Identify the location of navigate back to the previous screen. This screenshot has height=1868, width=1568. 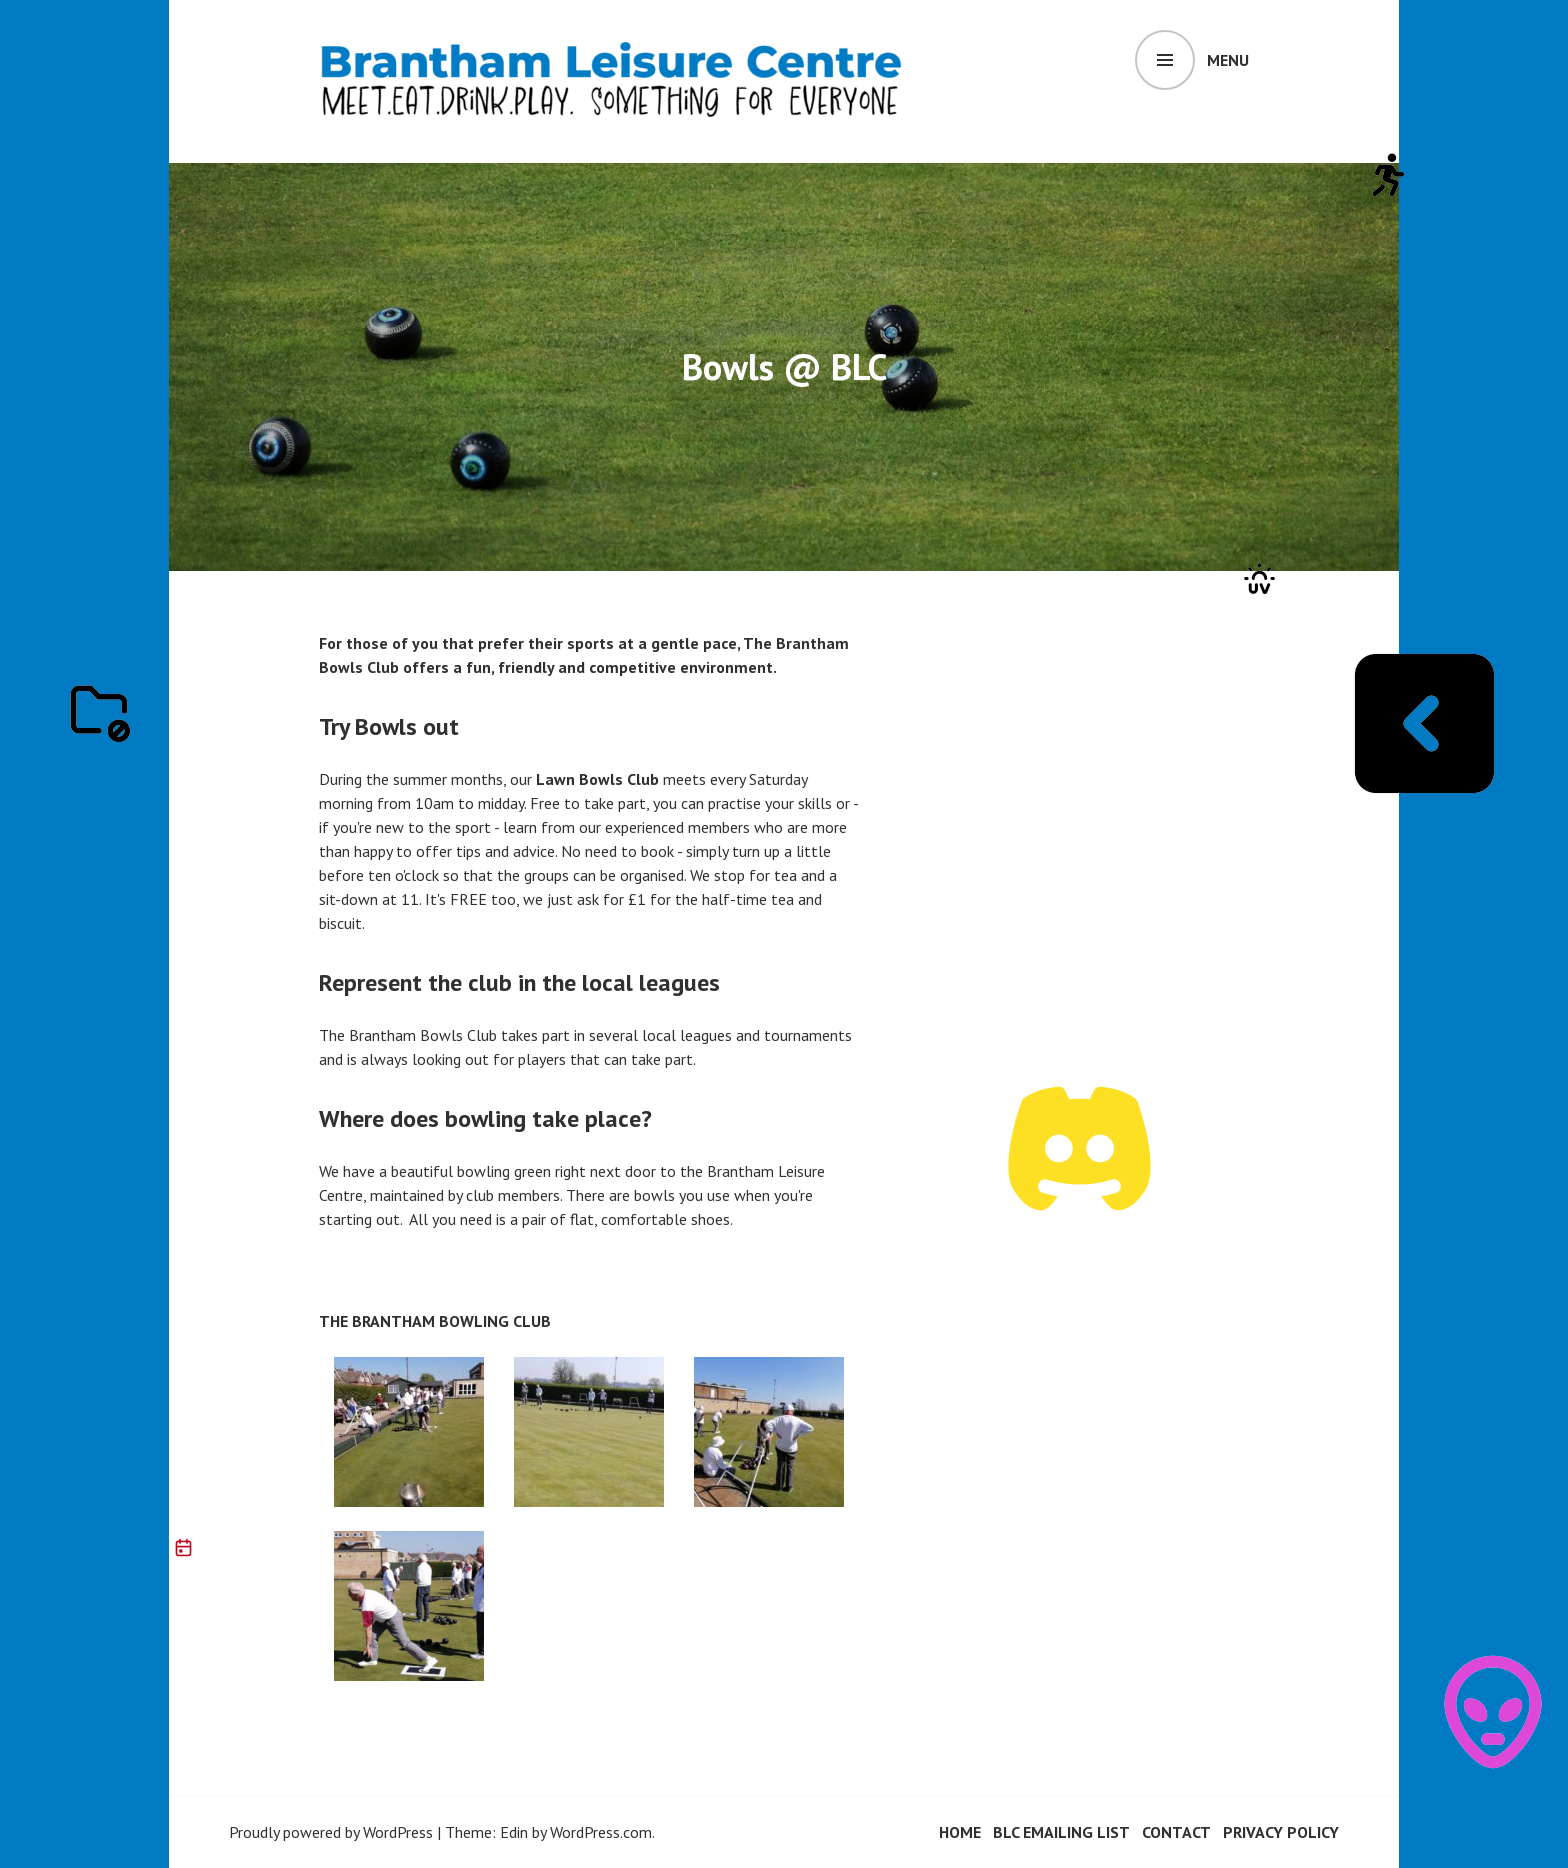
(1424, 723).